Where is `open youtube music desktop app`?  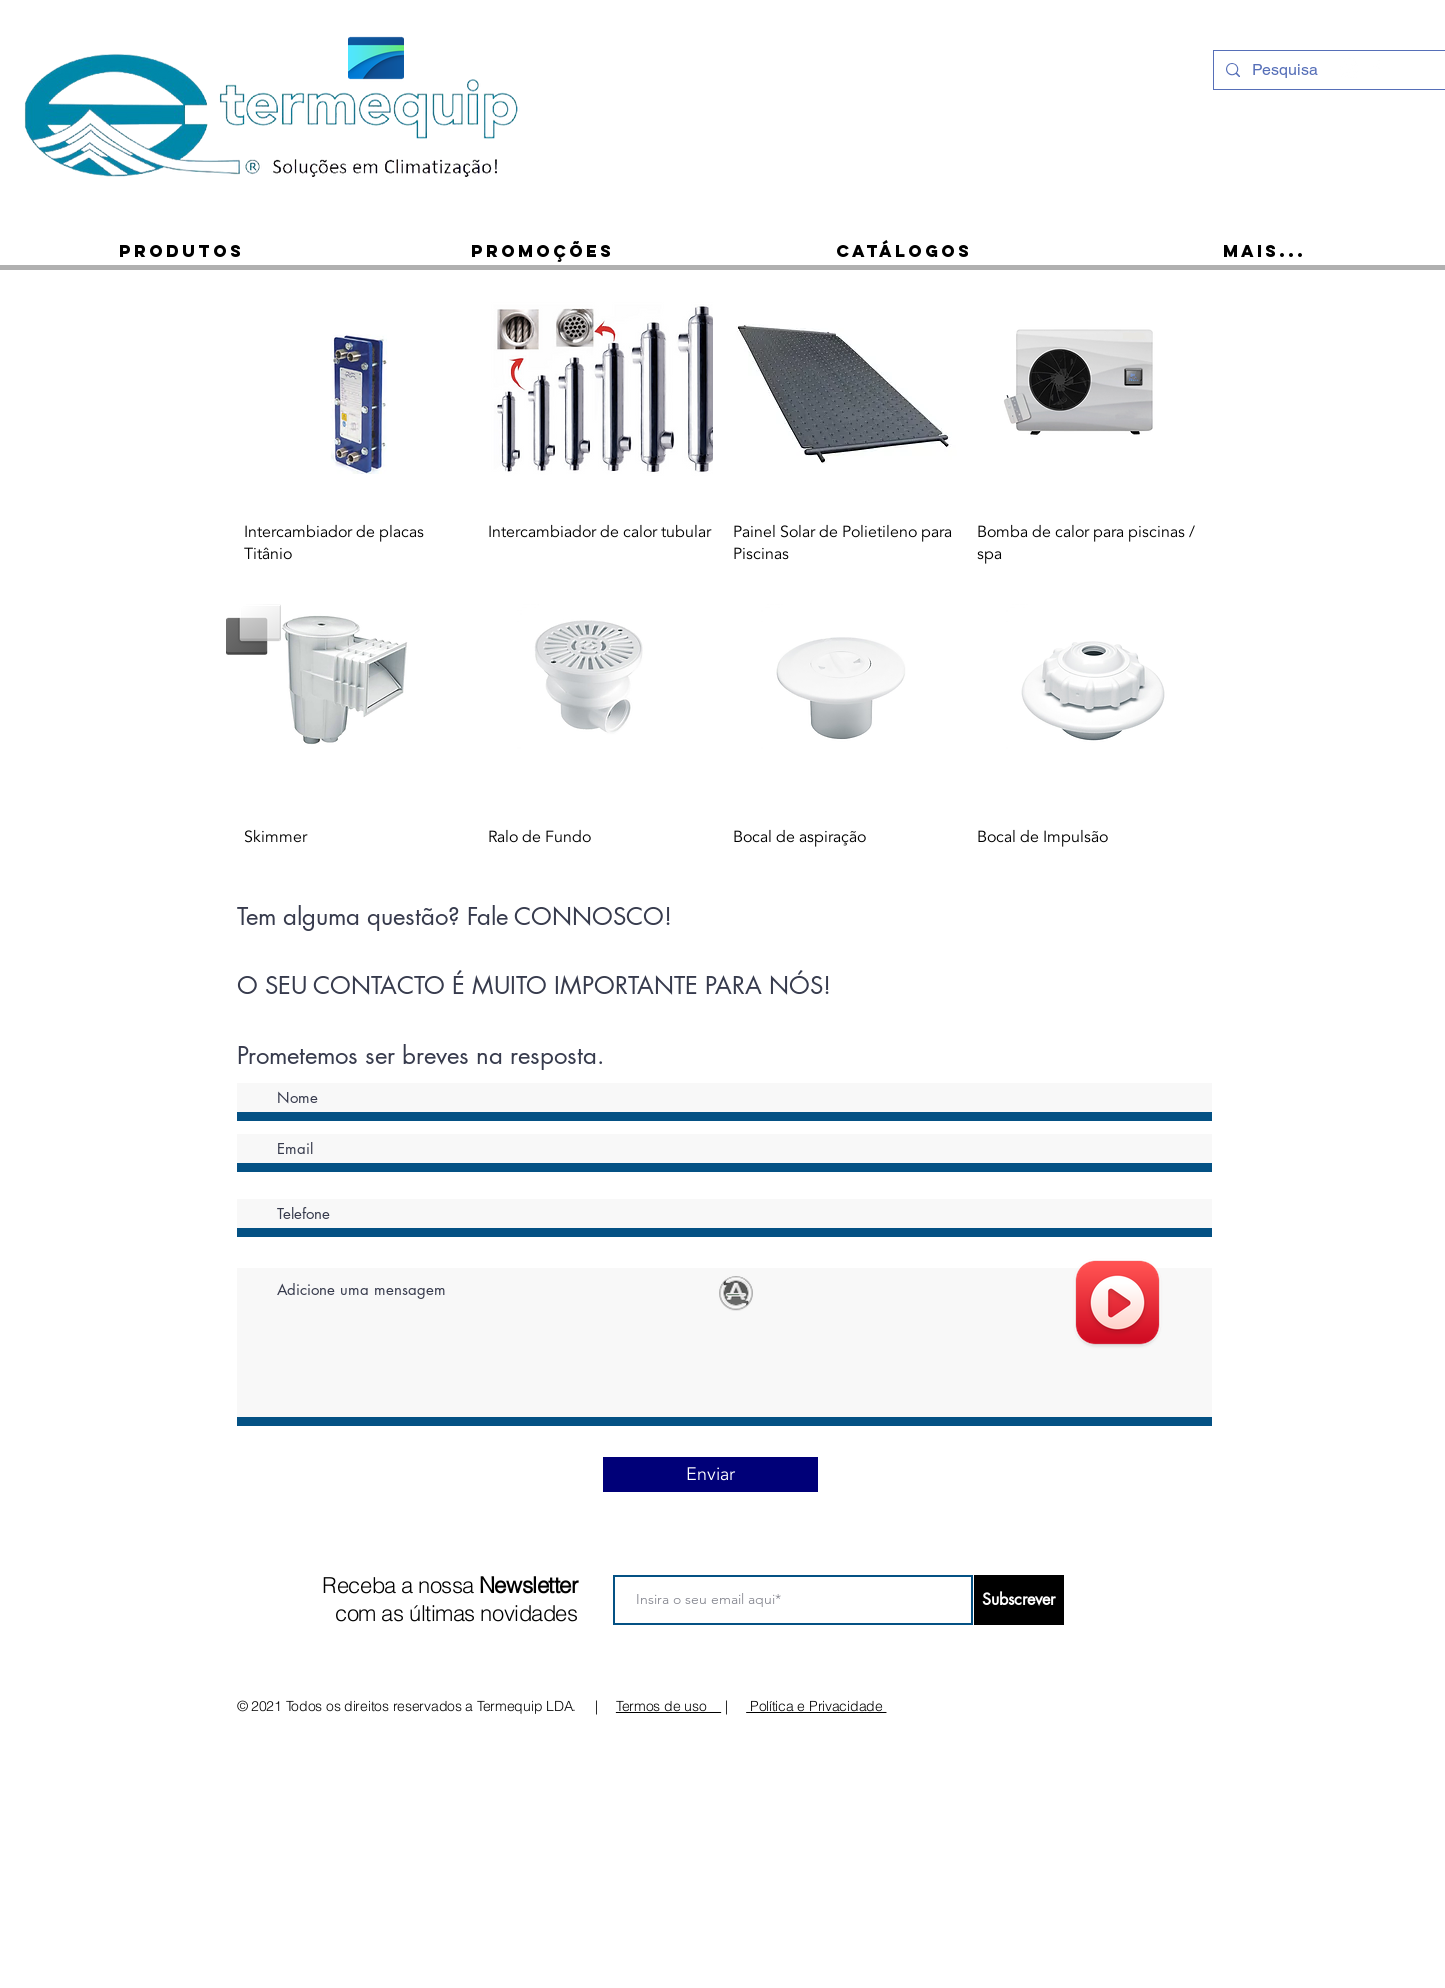
open youtube music desktop app is located at coordinates (1117, 1302).